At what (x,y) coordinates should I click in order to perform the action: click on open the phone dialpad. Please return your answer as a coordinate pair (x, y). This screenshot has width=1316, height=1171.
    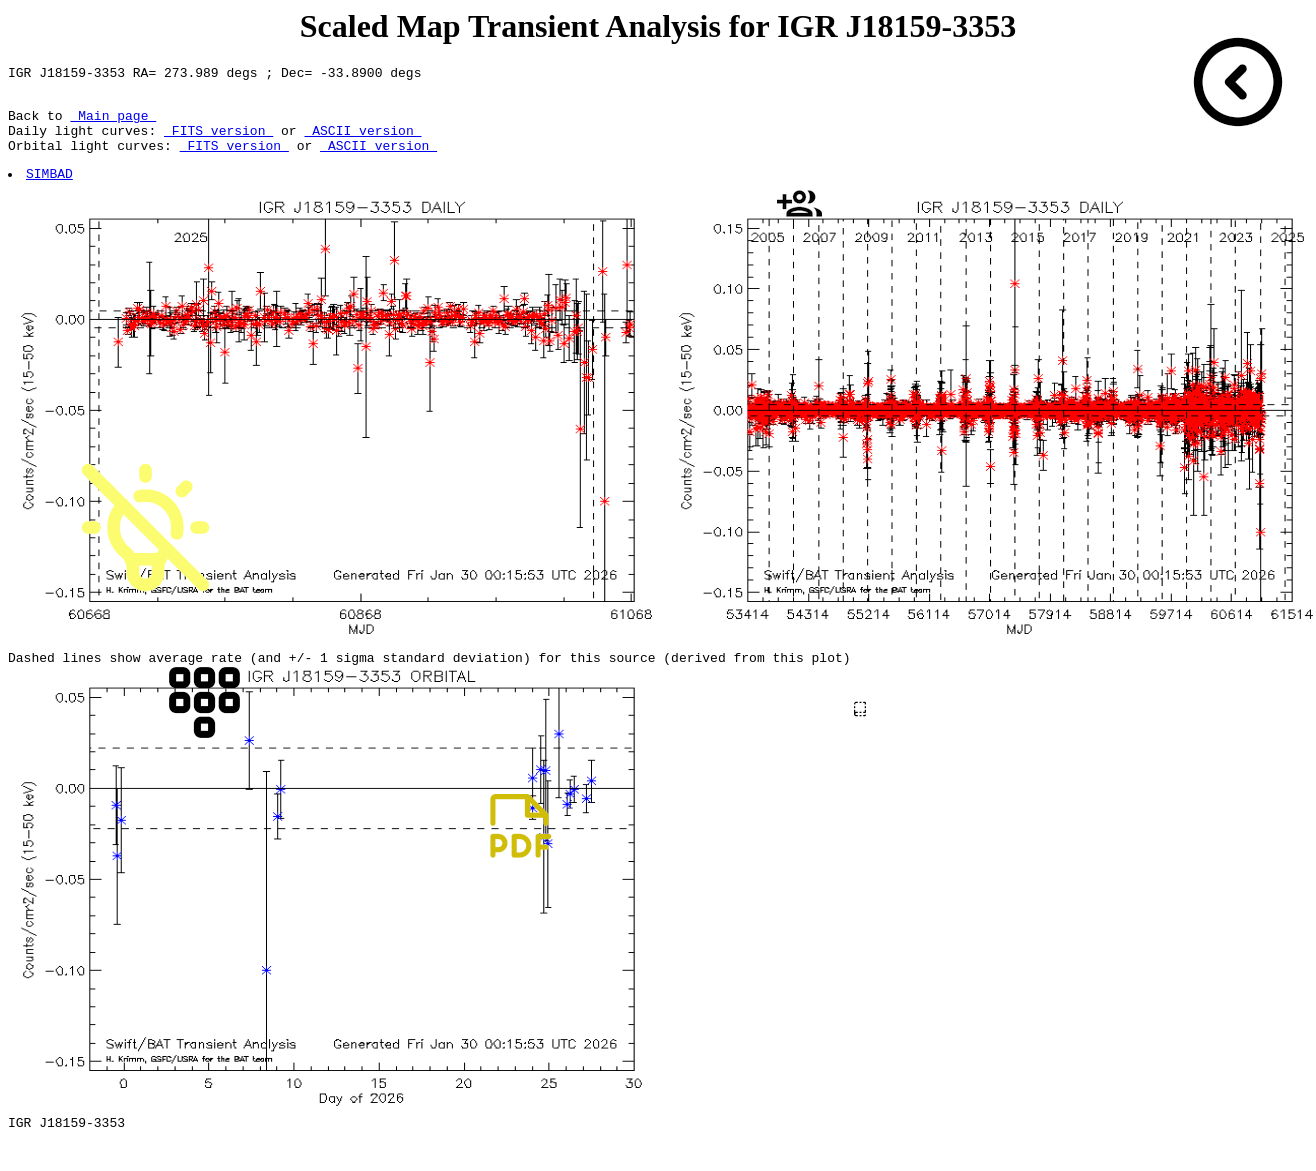
    Looking at the image, I should click on (204, 702).